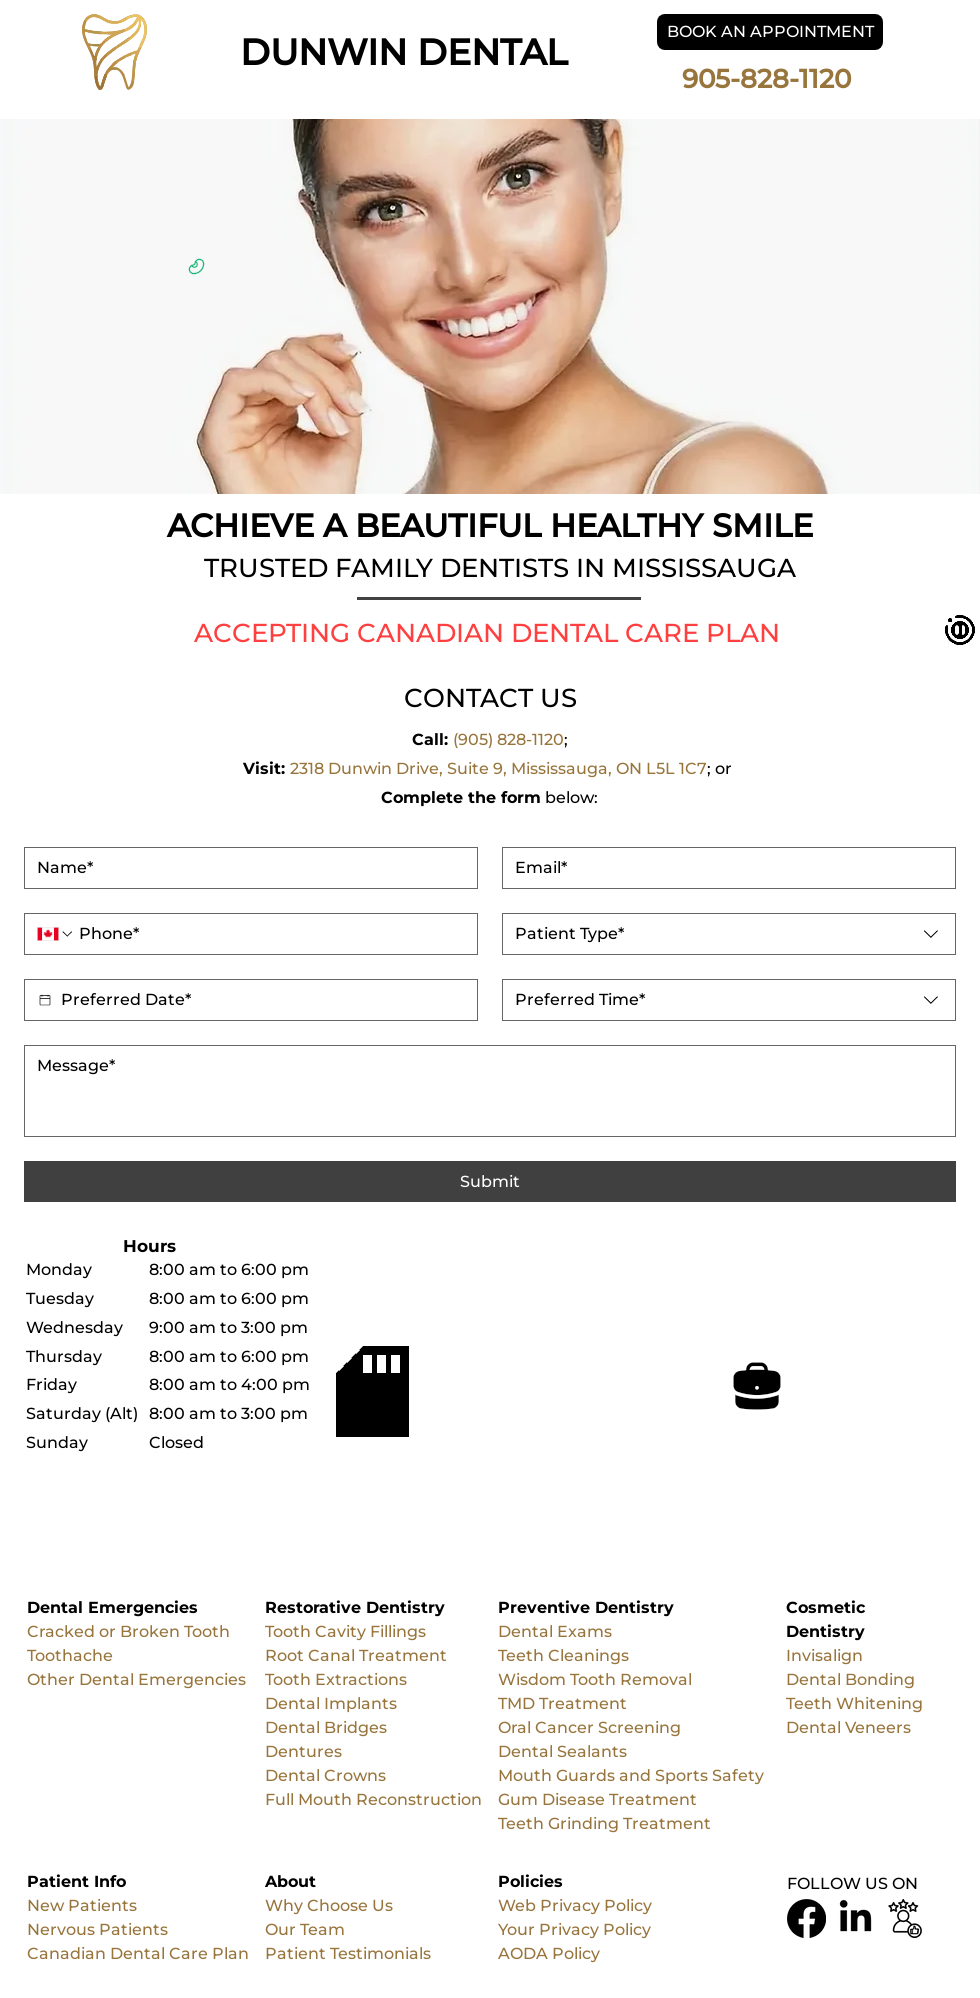 The width and height of the screenshot is (980, 1998). What do you see at coordinates (372, 1391) in the screenshot?
I see `access sd card storage` at bounding box center [372, 1391].